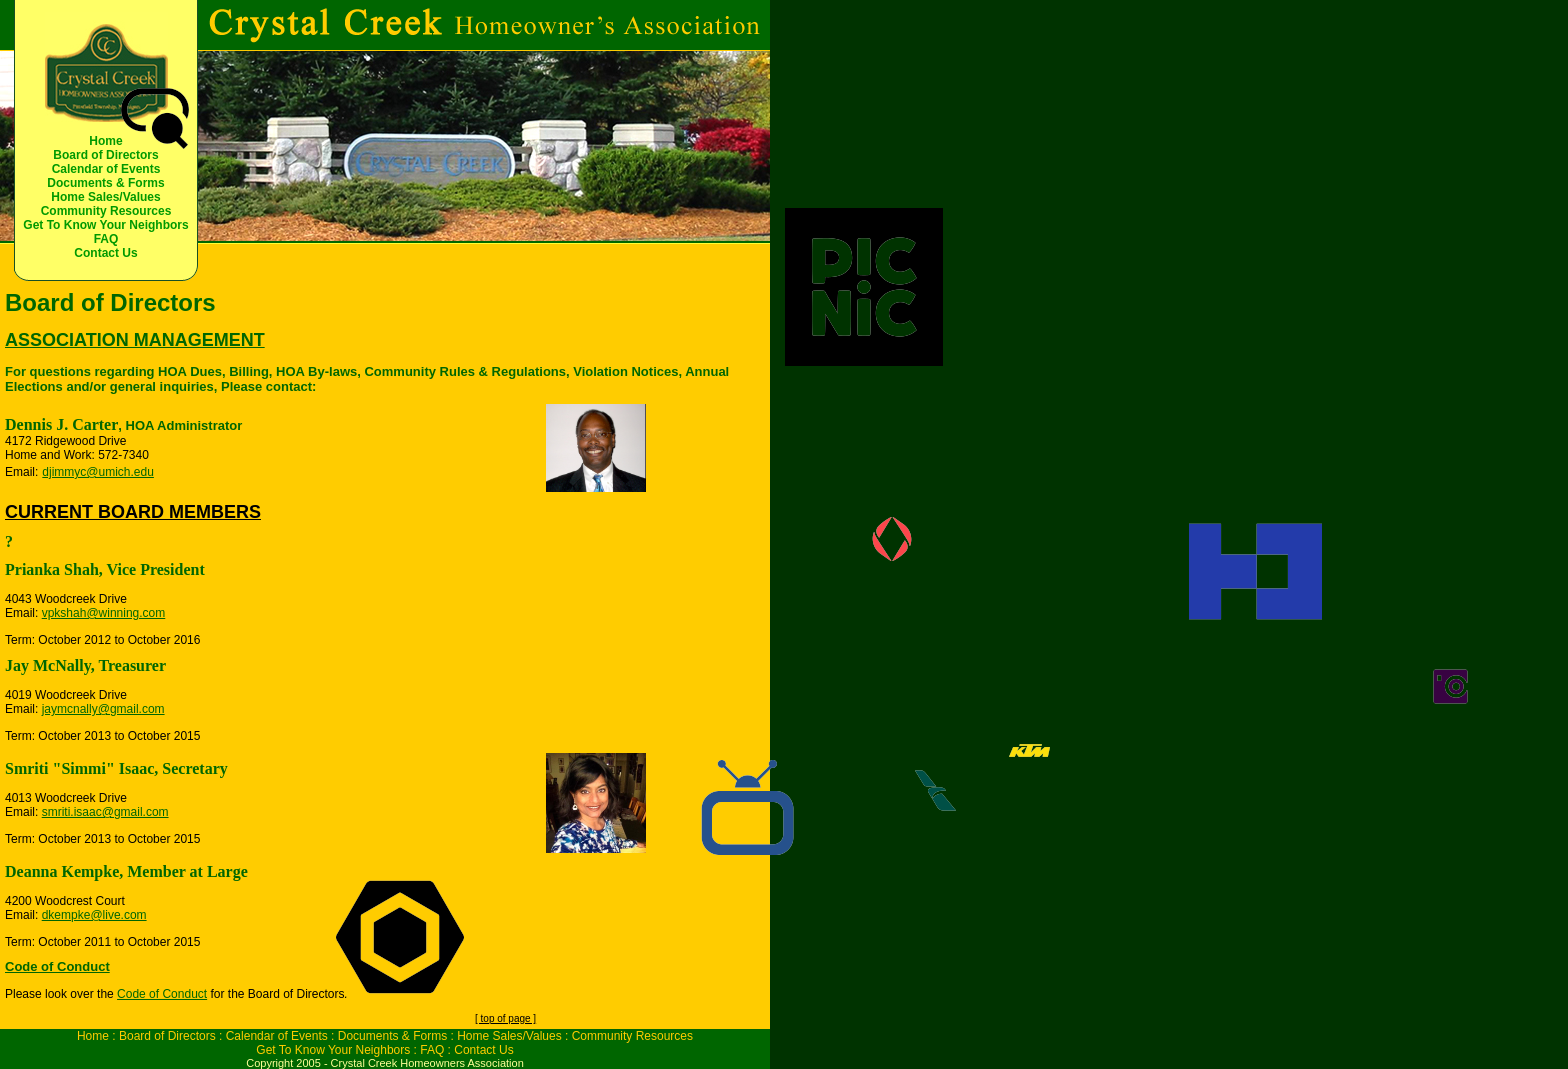  Describe the element at coordinates (400, 937) in the screenshot. I see `eslint code linting tool logo` at that location.